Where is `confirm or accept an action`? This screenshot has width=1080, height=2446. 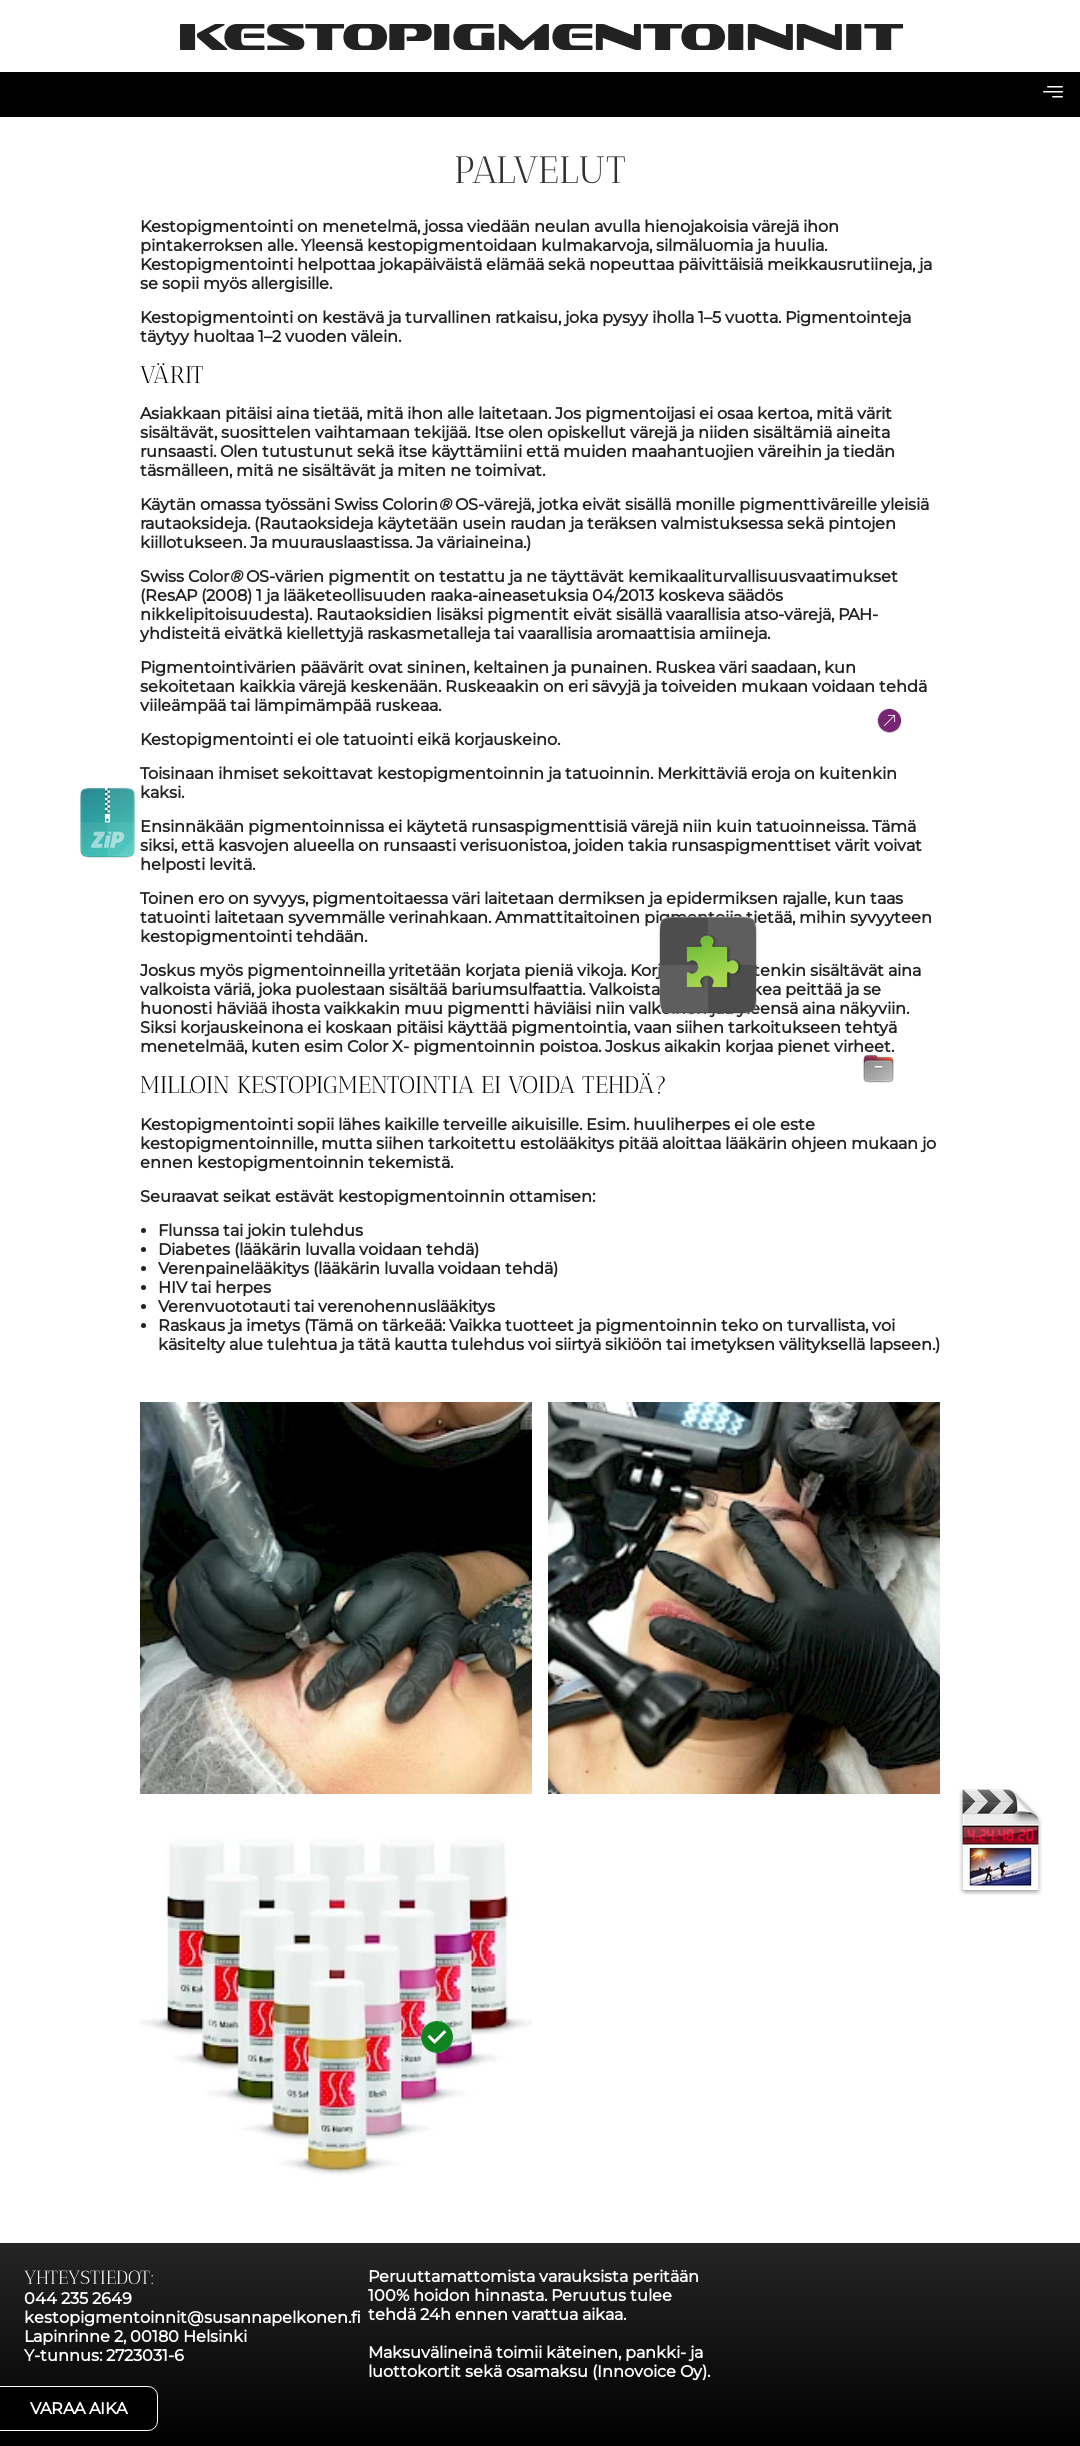 confirm or accept an action is located at coordinates (437, 2037).